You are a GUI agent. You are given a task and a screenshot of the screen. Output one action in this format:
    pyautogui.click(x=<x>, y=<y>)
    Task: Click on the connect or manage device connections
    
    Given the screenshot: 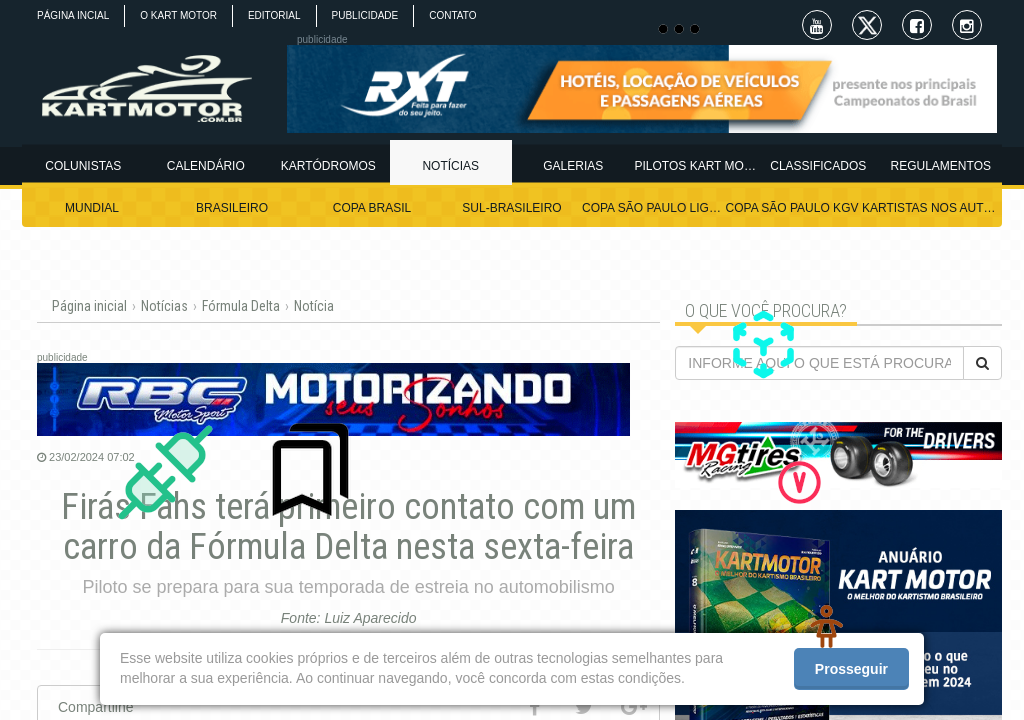 What is the action you would take?
    pyautogui.click(x=165, y=472)
    